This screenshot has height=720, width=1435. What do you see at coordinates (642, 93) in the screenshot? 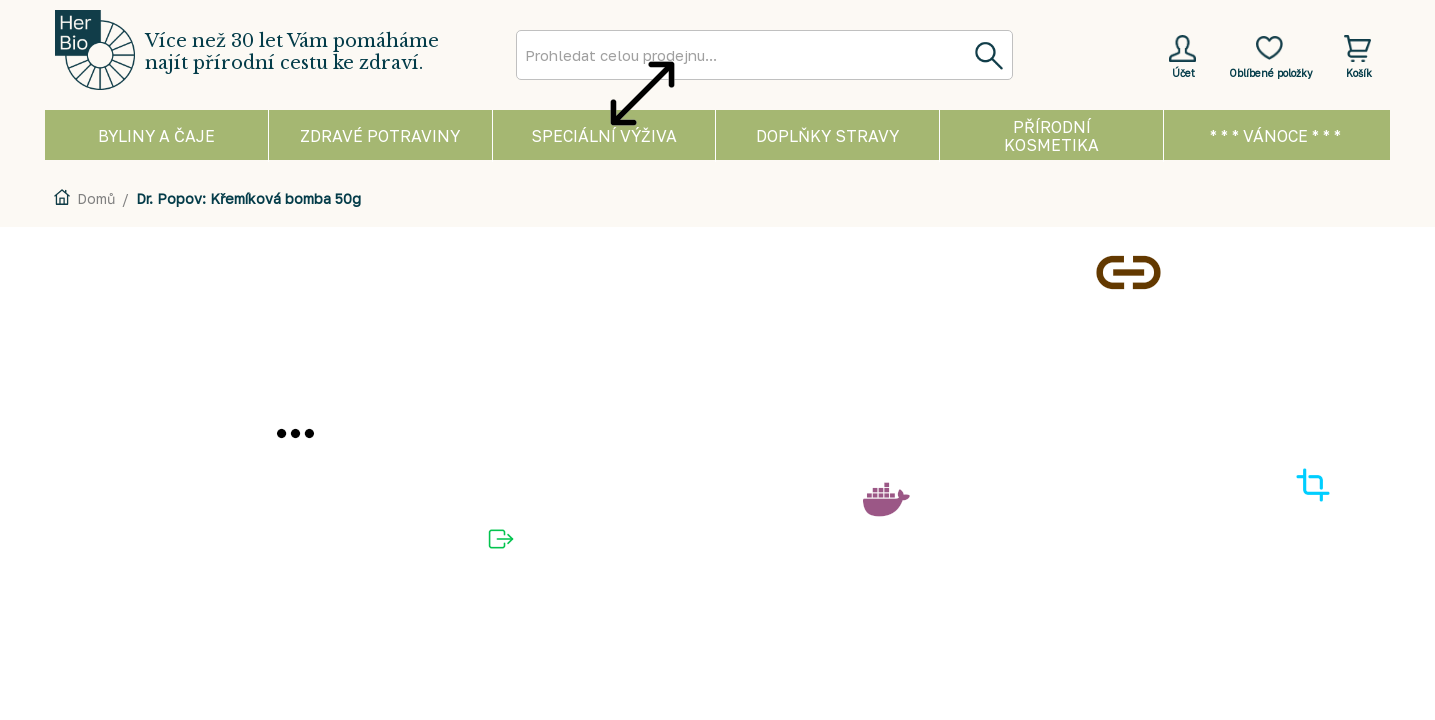
I see `resize a window or element` at bounding box center [642, 93].